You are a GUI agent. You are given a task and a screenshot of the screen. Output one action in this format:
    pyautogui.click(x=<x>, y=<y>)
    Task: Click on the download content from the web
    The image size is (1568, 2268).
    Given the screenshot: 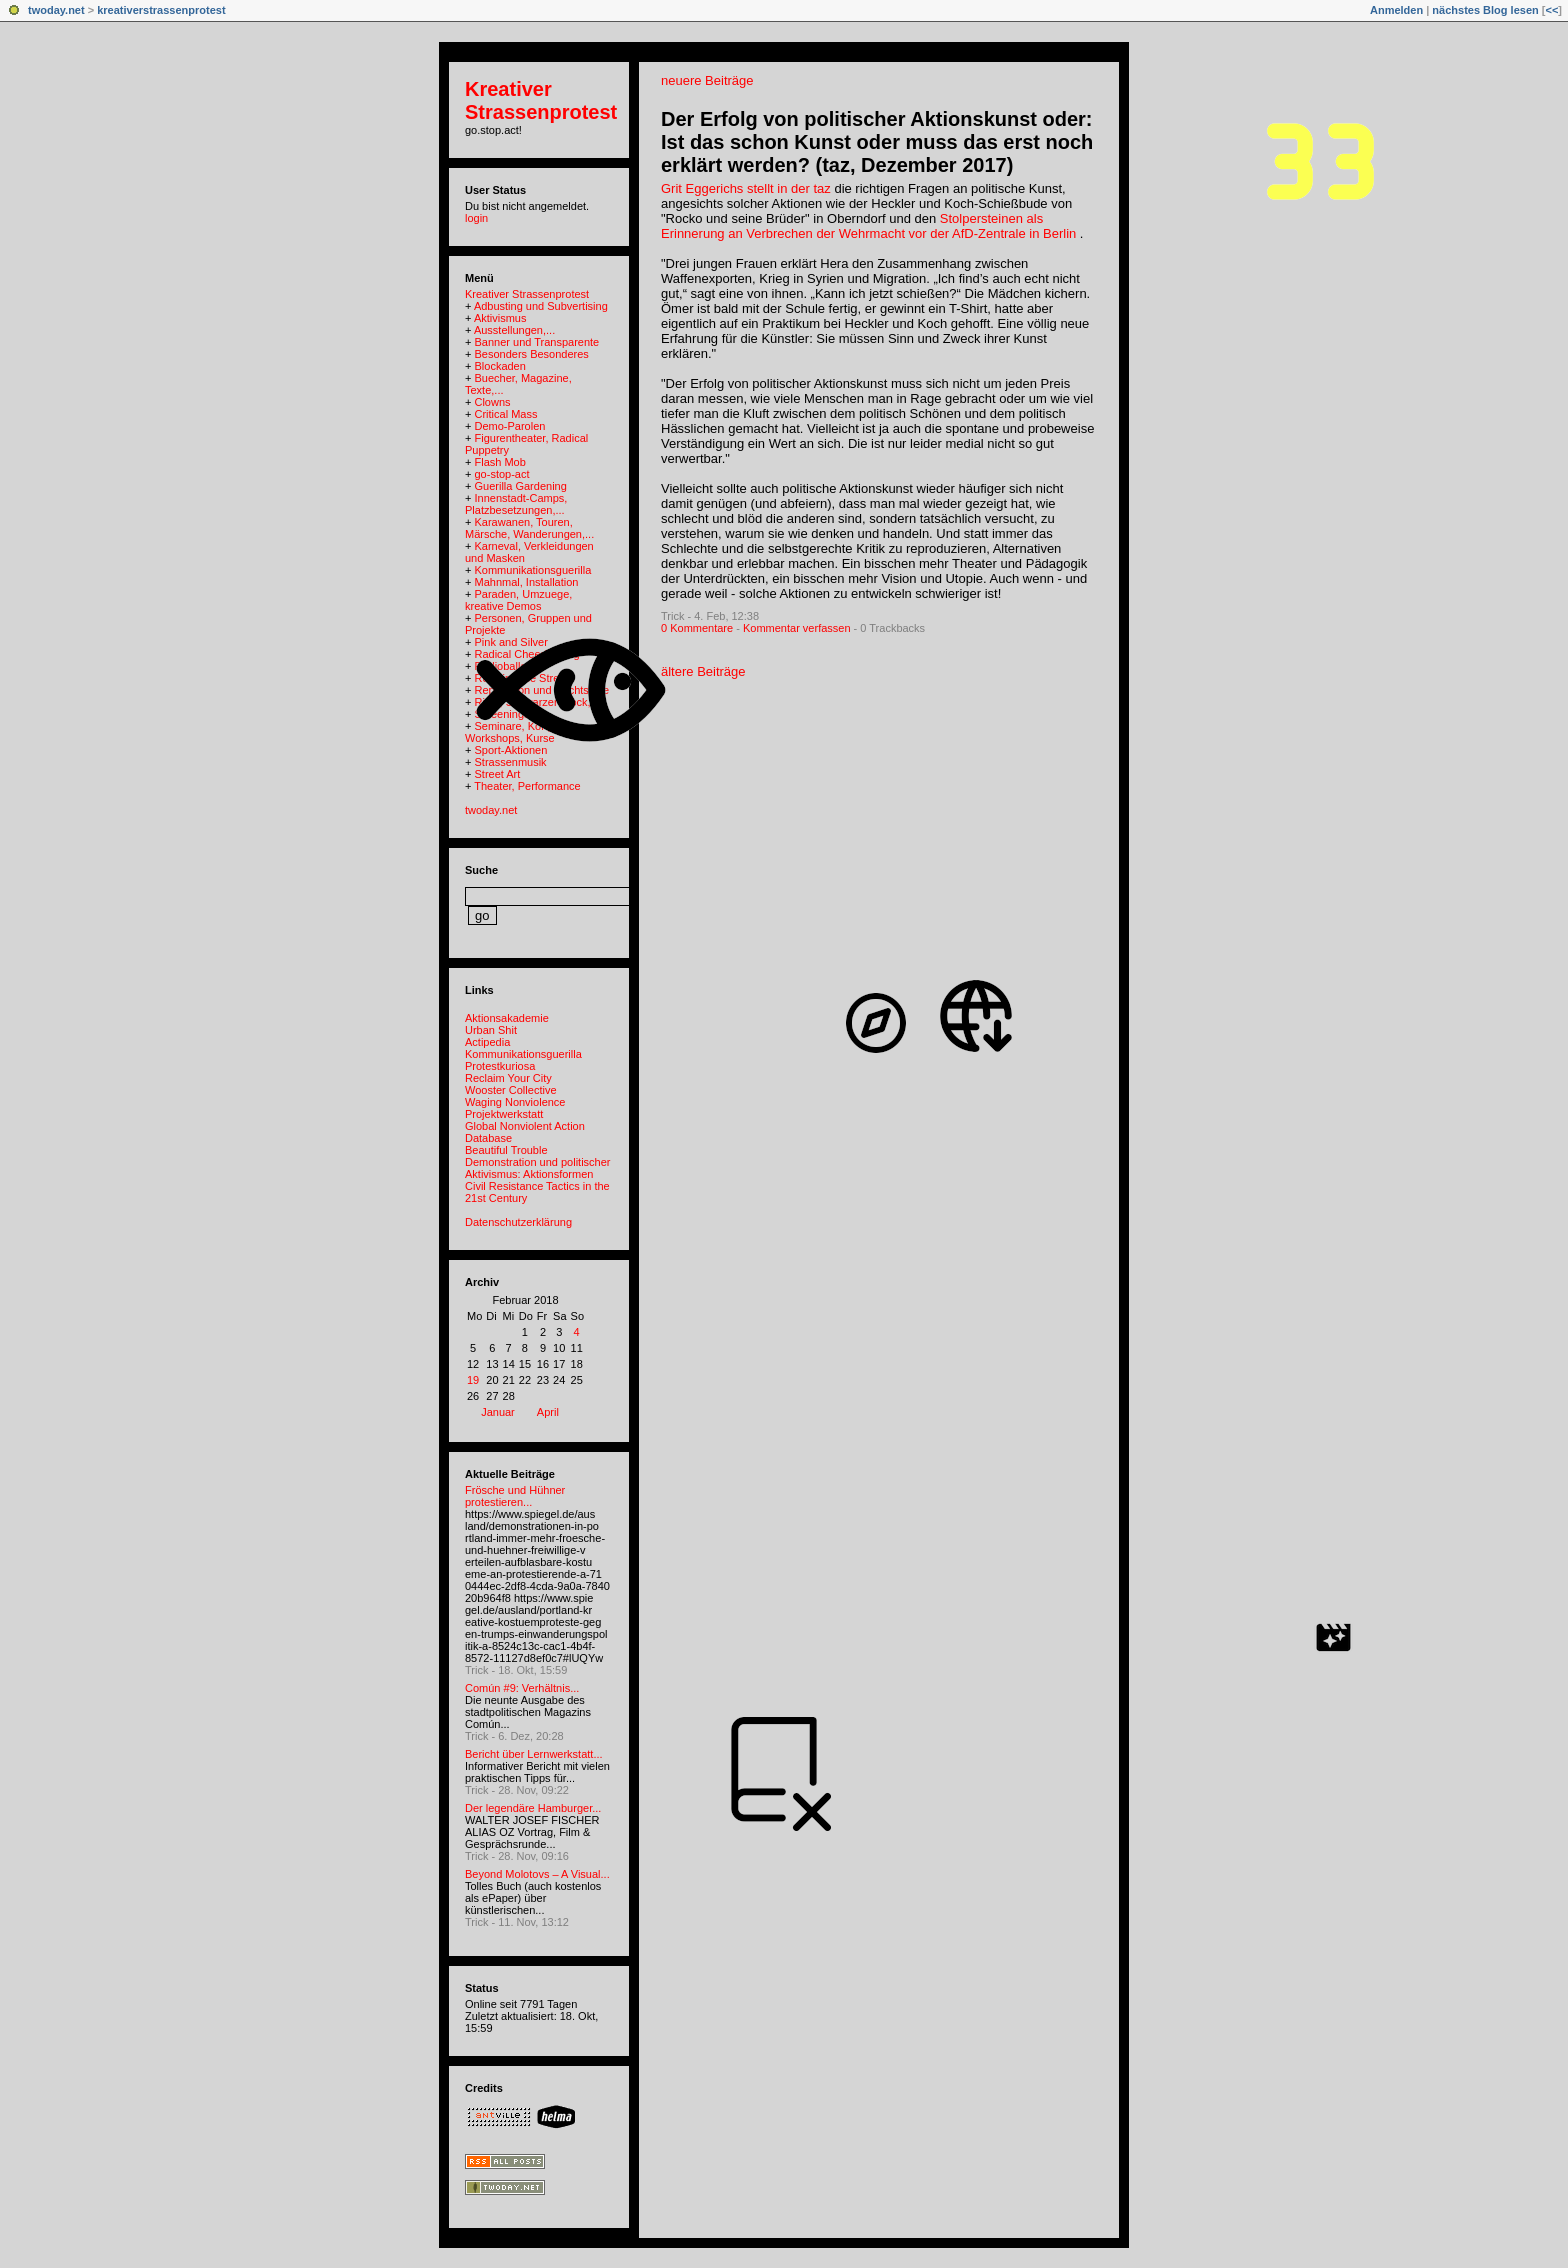 What is the action you would take?
    pyautogui.click(x=976, y=1016)
    